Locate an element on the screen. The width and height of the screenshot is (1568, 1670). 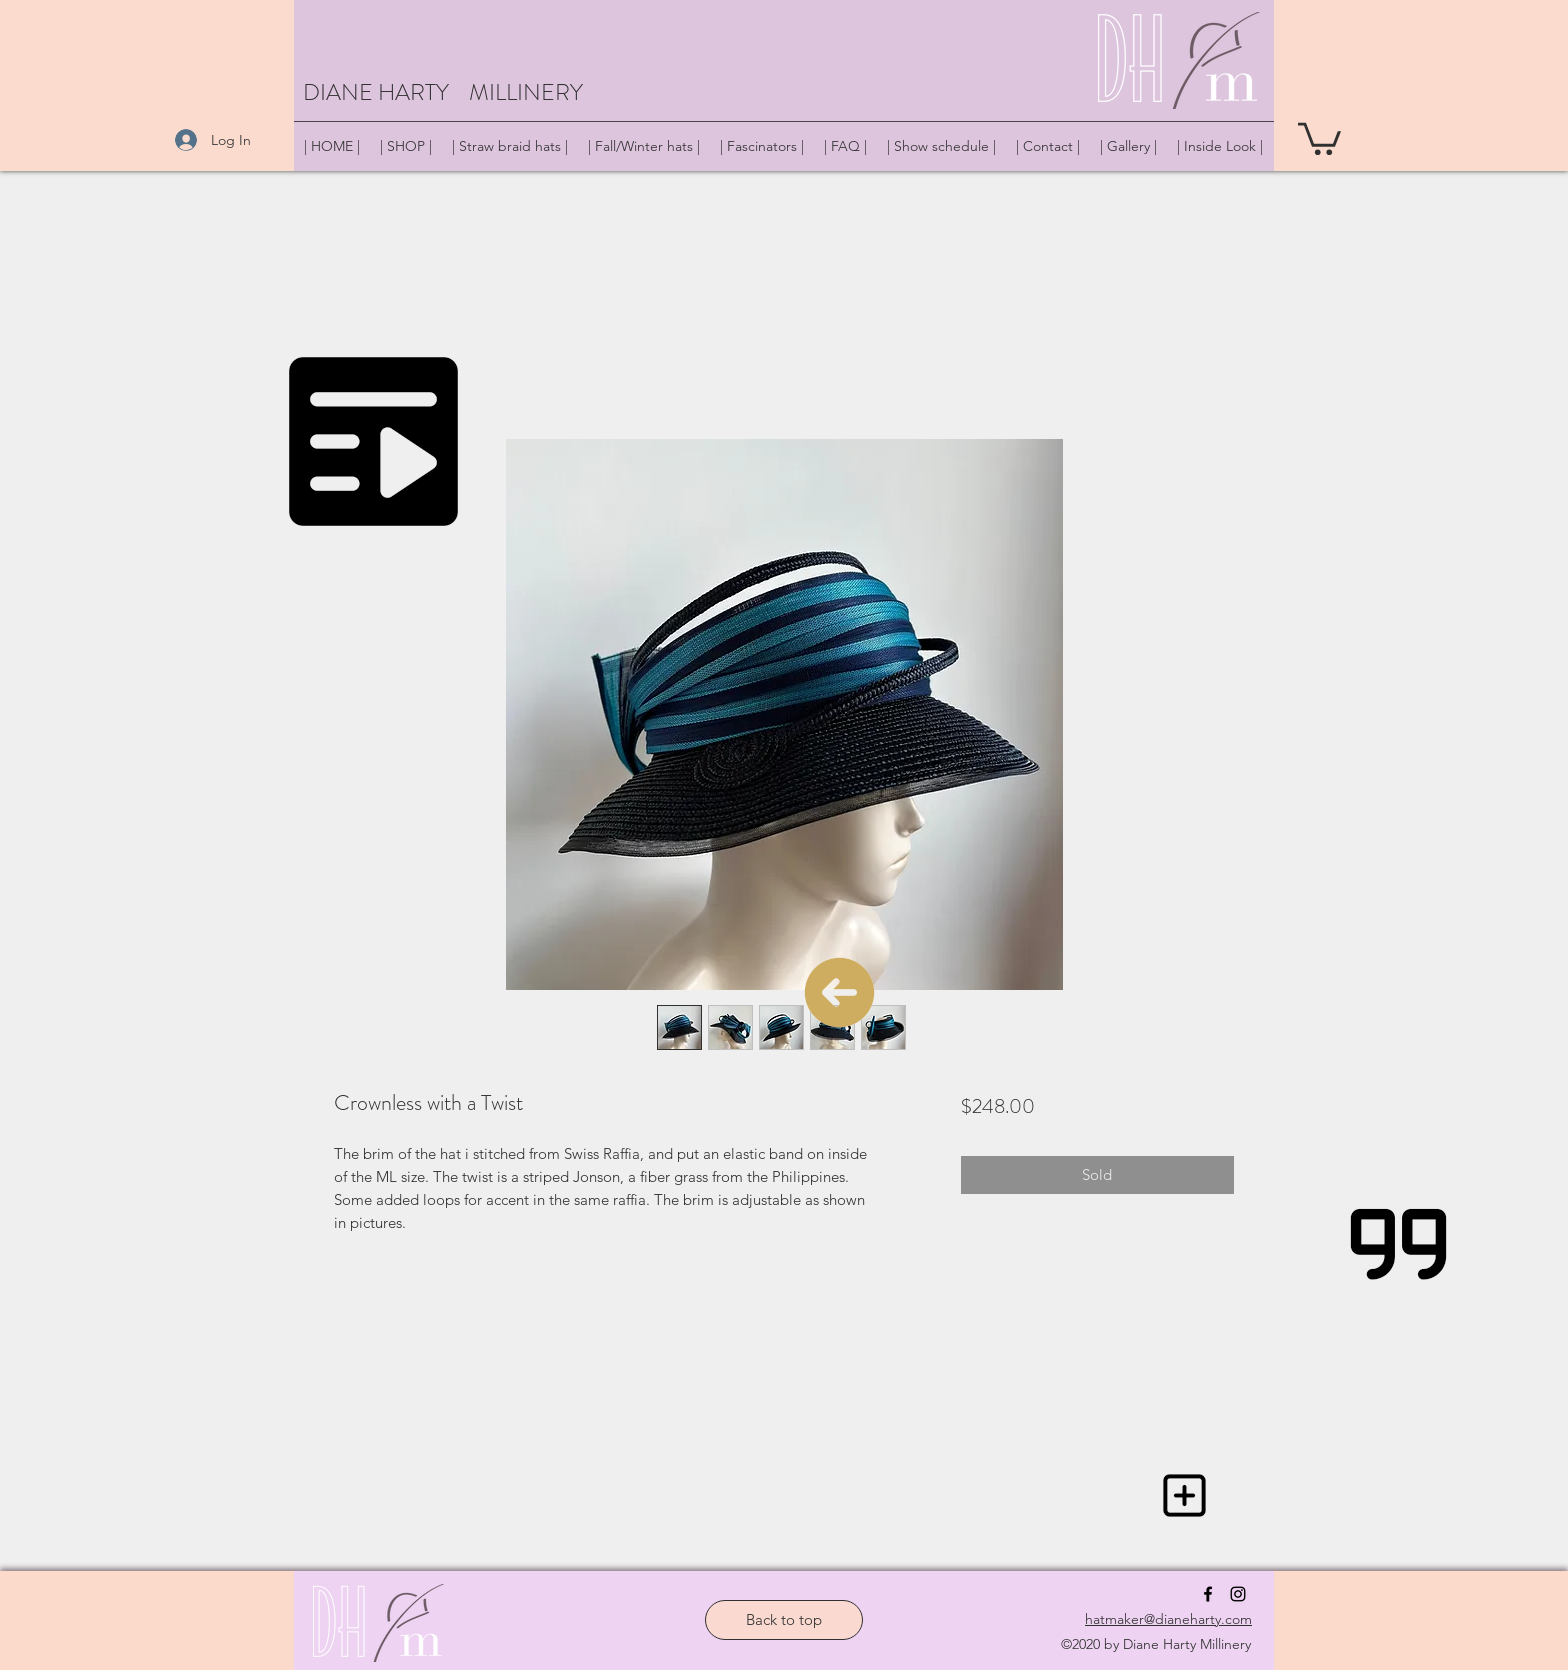
view media queue or playlist is located at coordinates (373, 441).